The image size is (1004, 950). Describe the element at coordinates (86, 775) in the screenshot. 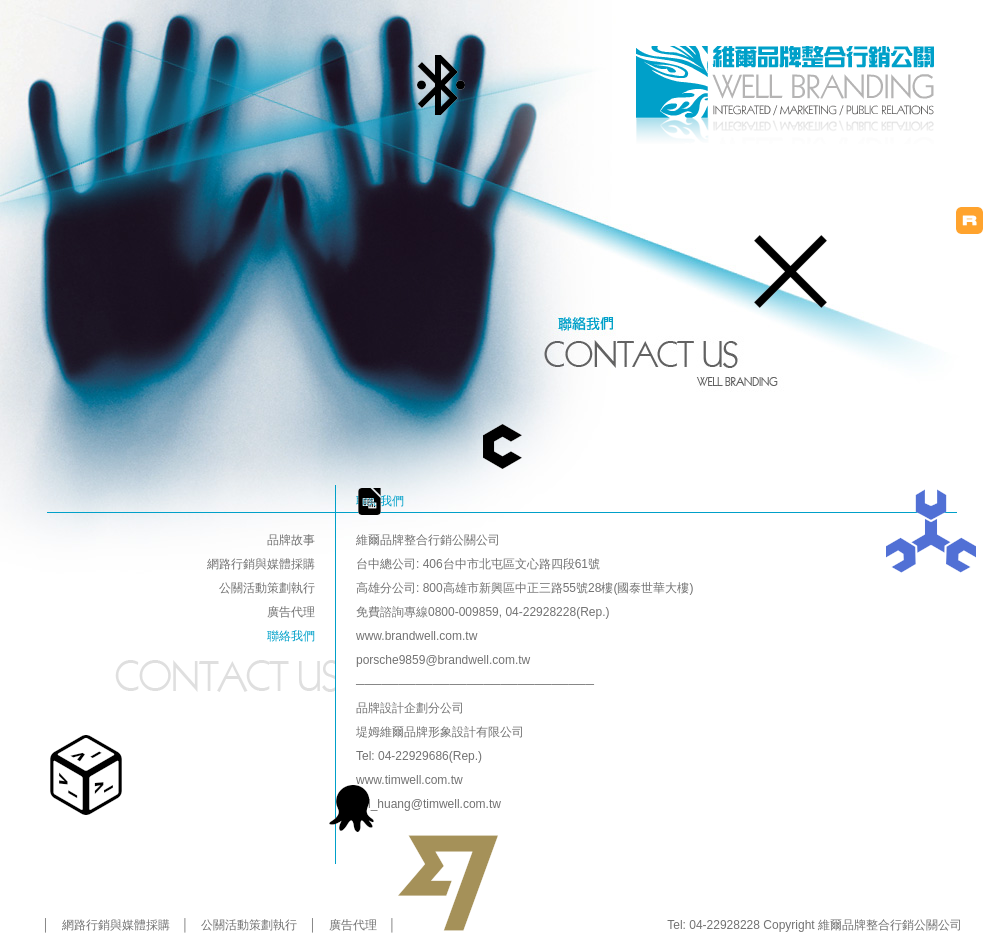

I see `open distrobox container management application` at that location.